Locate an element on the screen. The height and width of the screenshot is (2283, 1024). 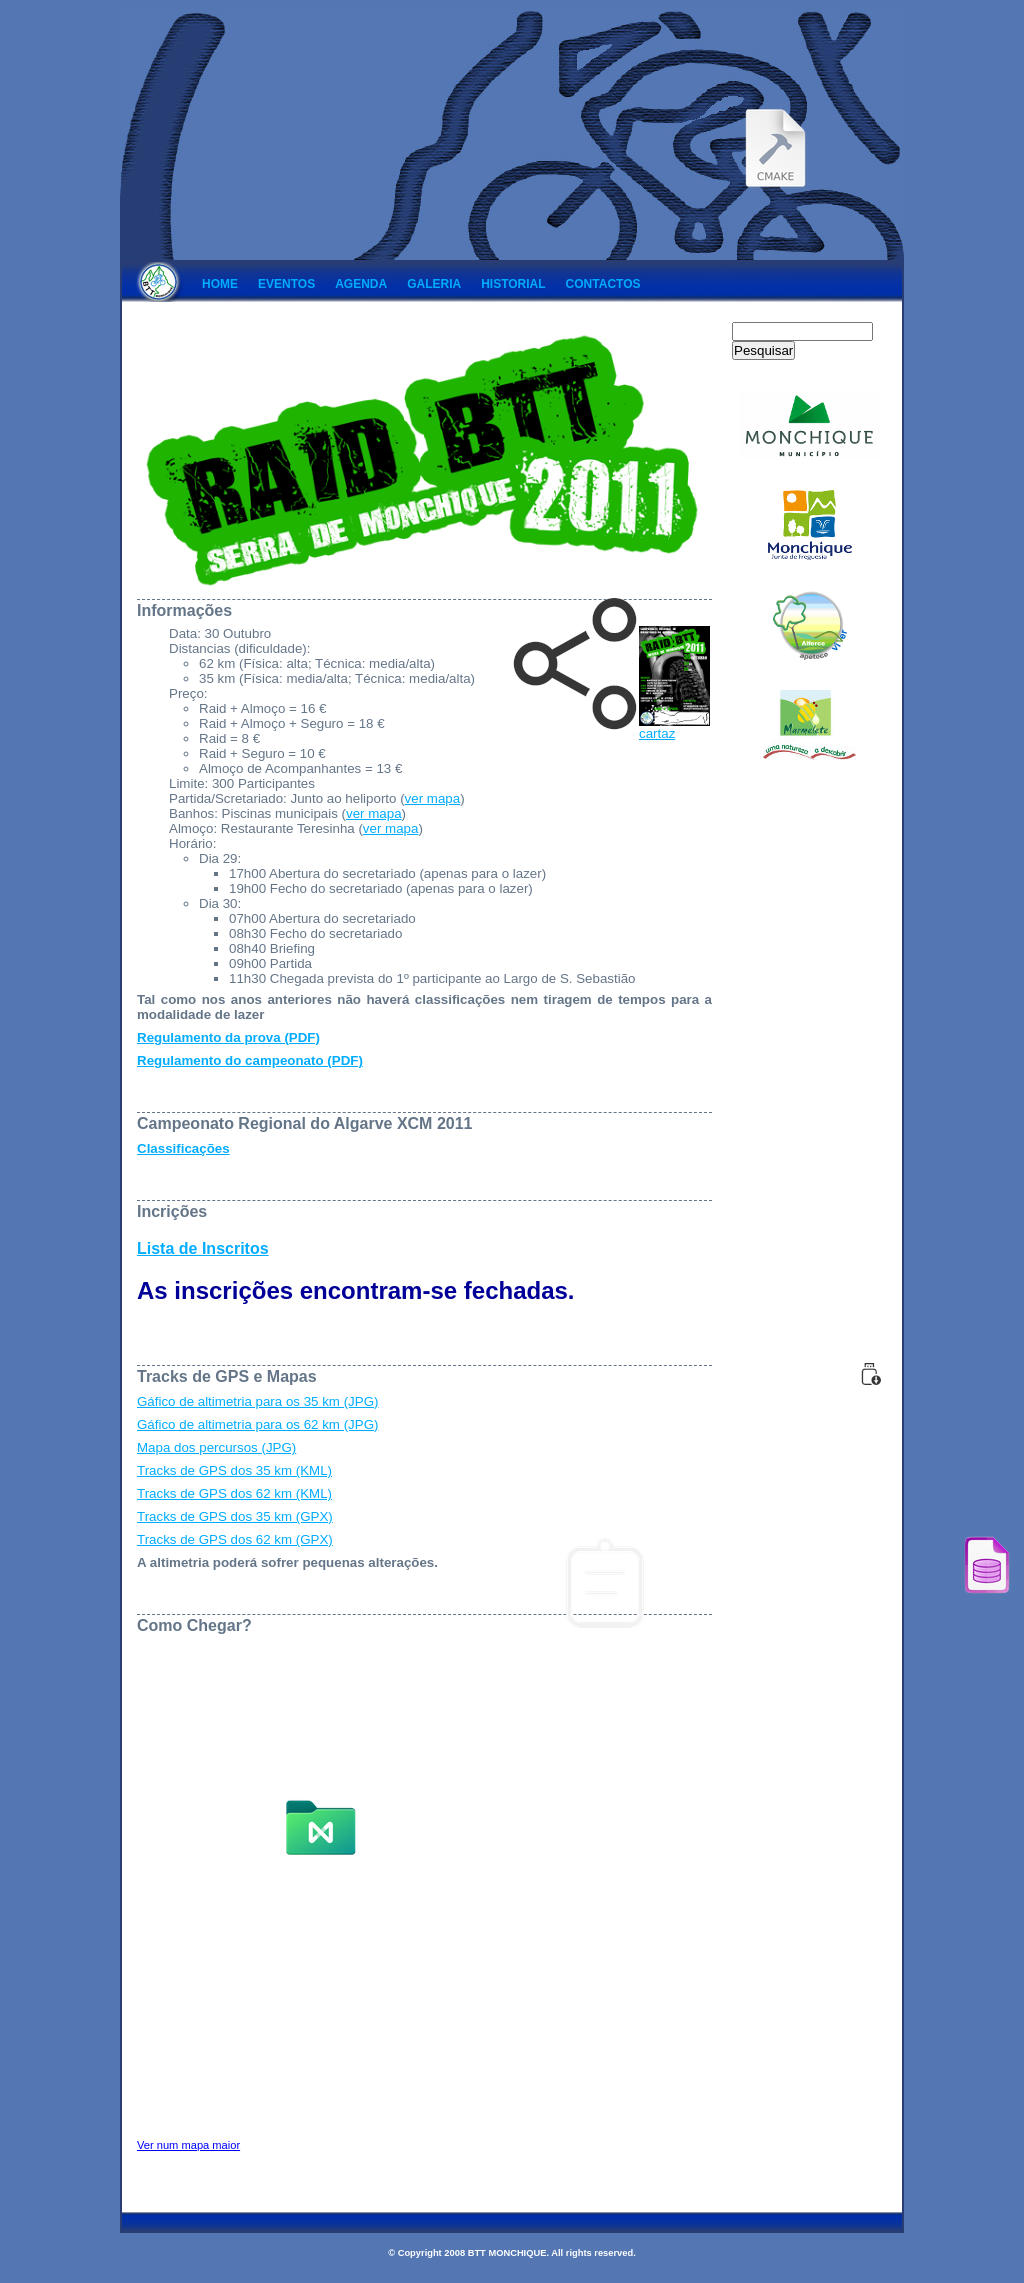
libreoffice base database file is located at coordinates (987, 1565).